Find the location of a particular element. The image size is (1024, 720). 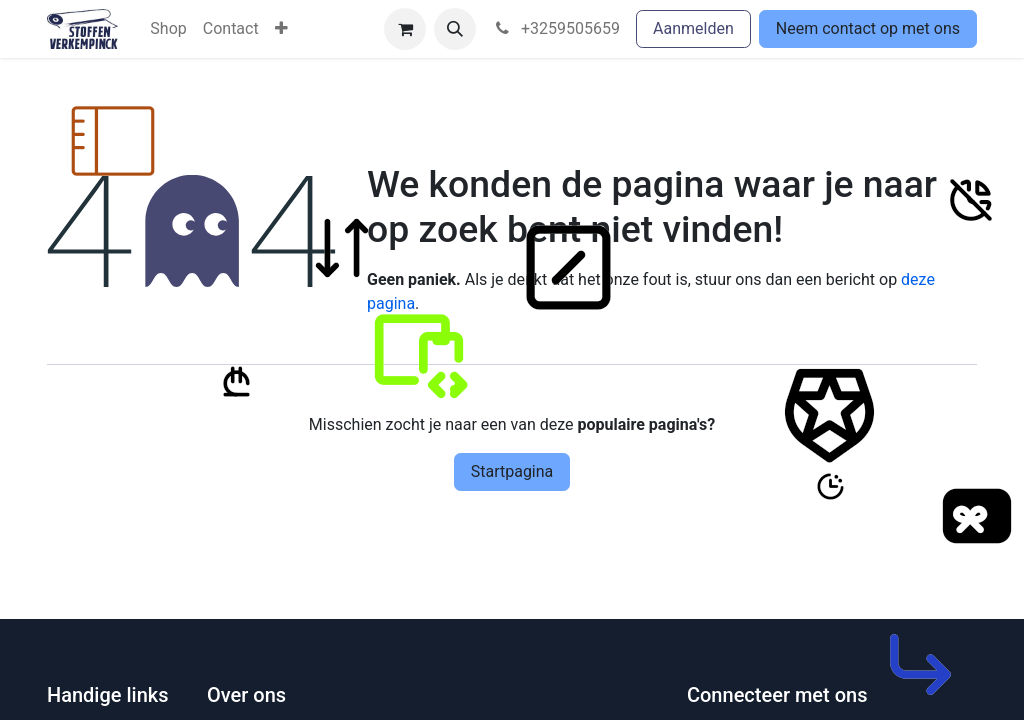

indicates a disabled or unavailable feature is located at coordinates (568, 267).